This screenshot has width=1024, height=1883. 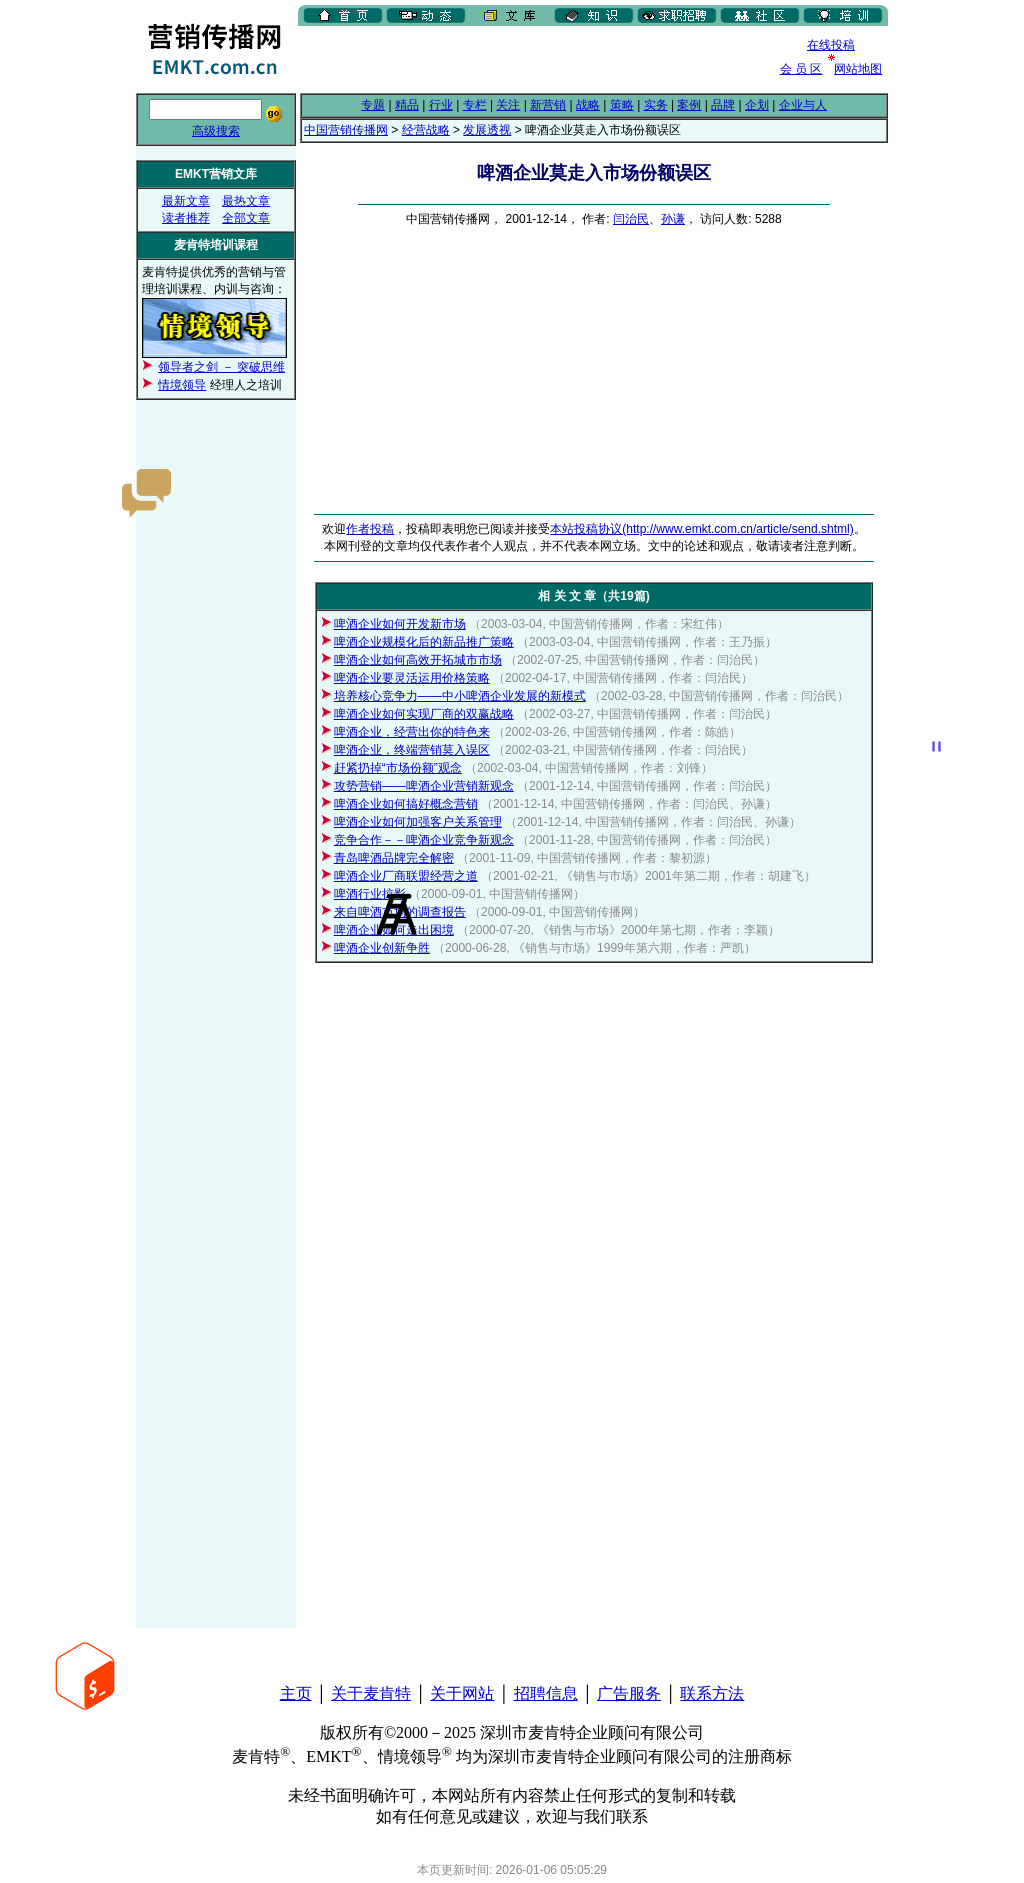 What do you see at coordinates (936, 746) in the screenshot?
I see `pause media playback` at bounding box center [936, 746].